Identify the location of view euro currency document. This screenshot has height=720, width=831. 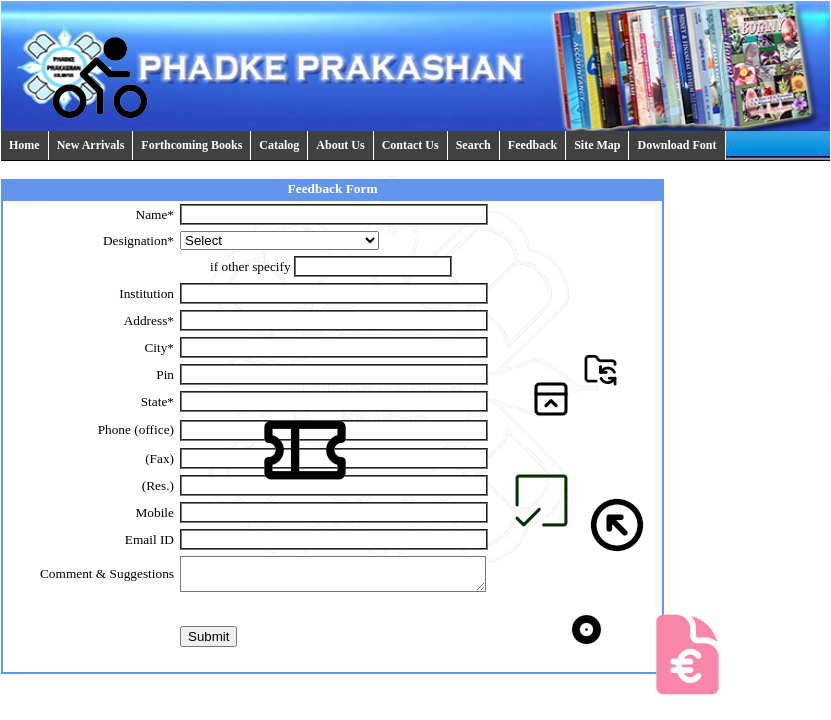
(687, 654).